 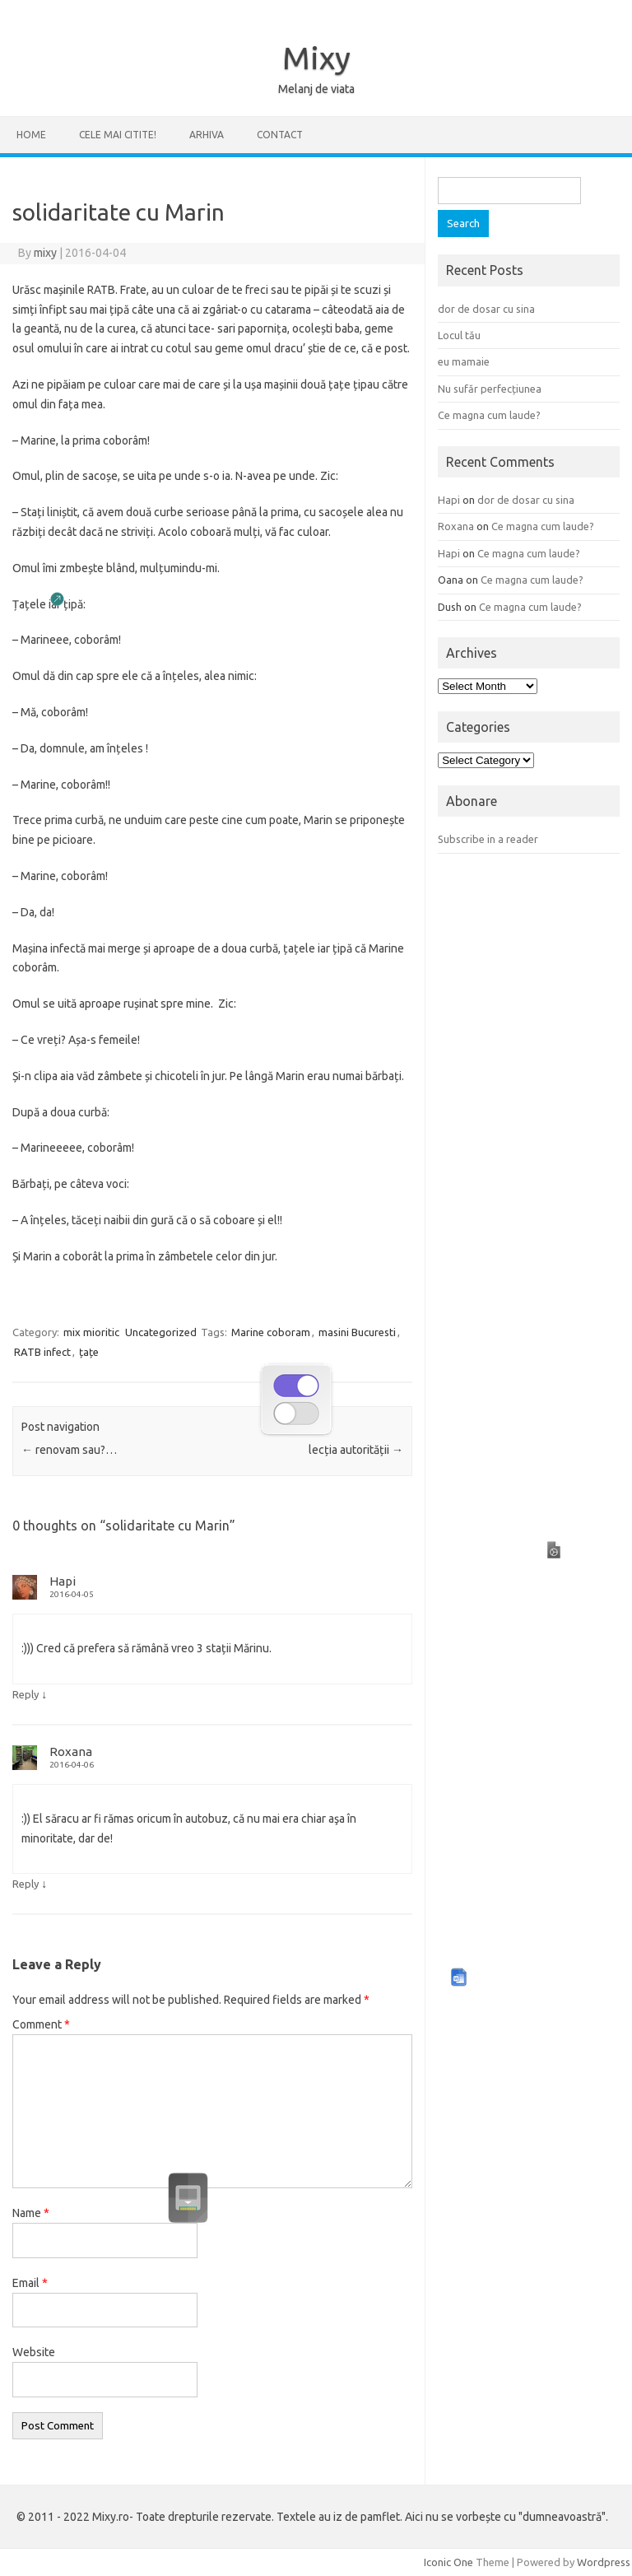 I want to click on a Microsoft Word document file, so click(x=458, y=1977).